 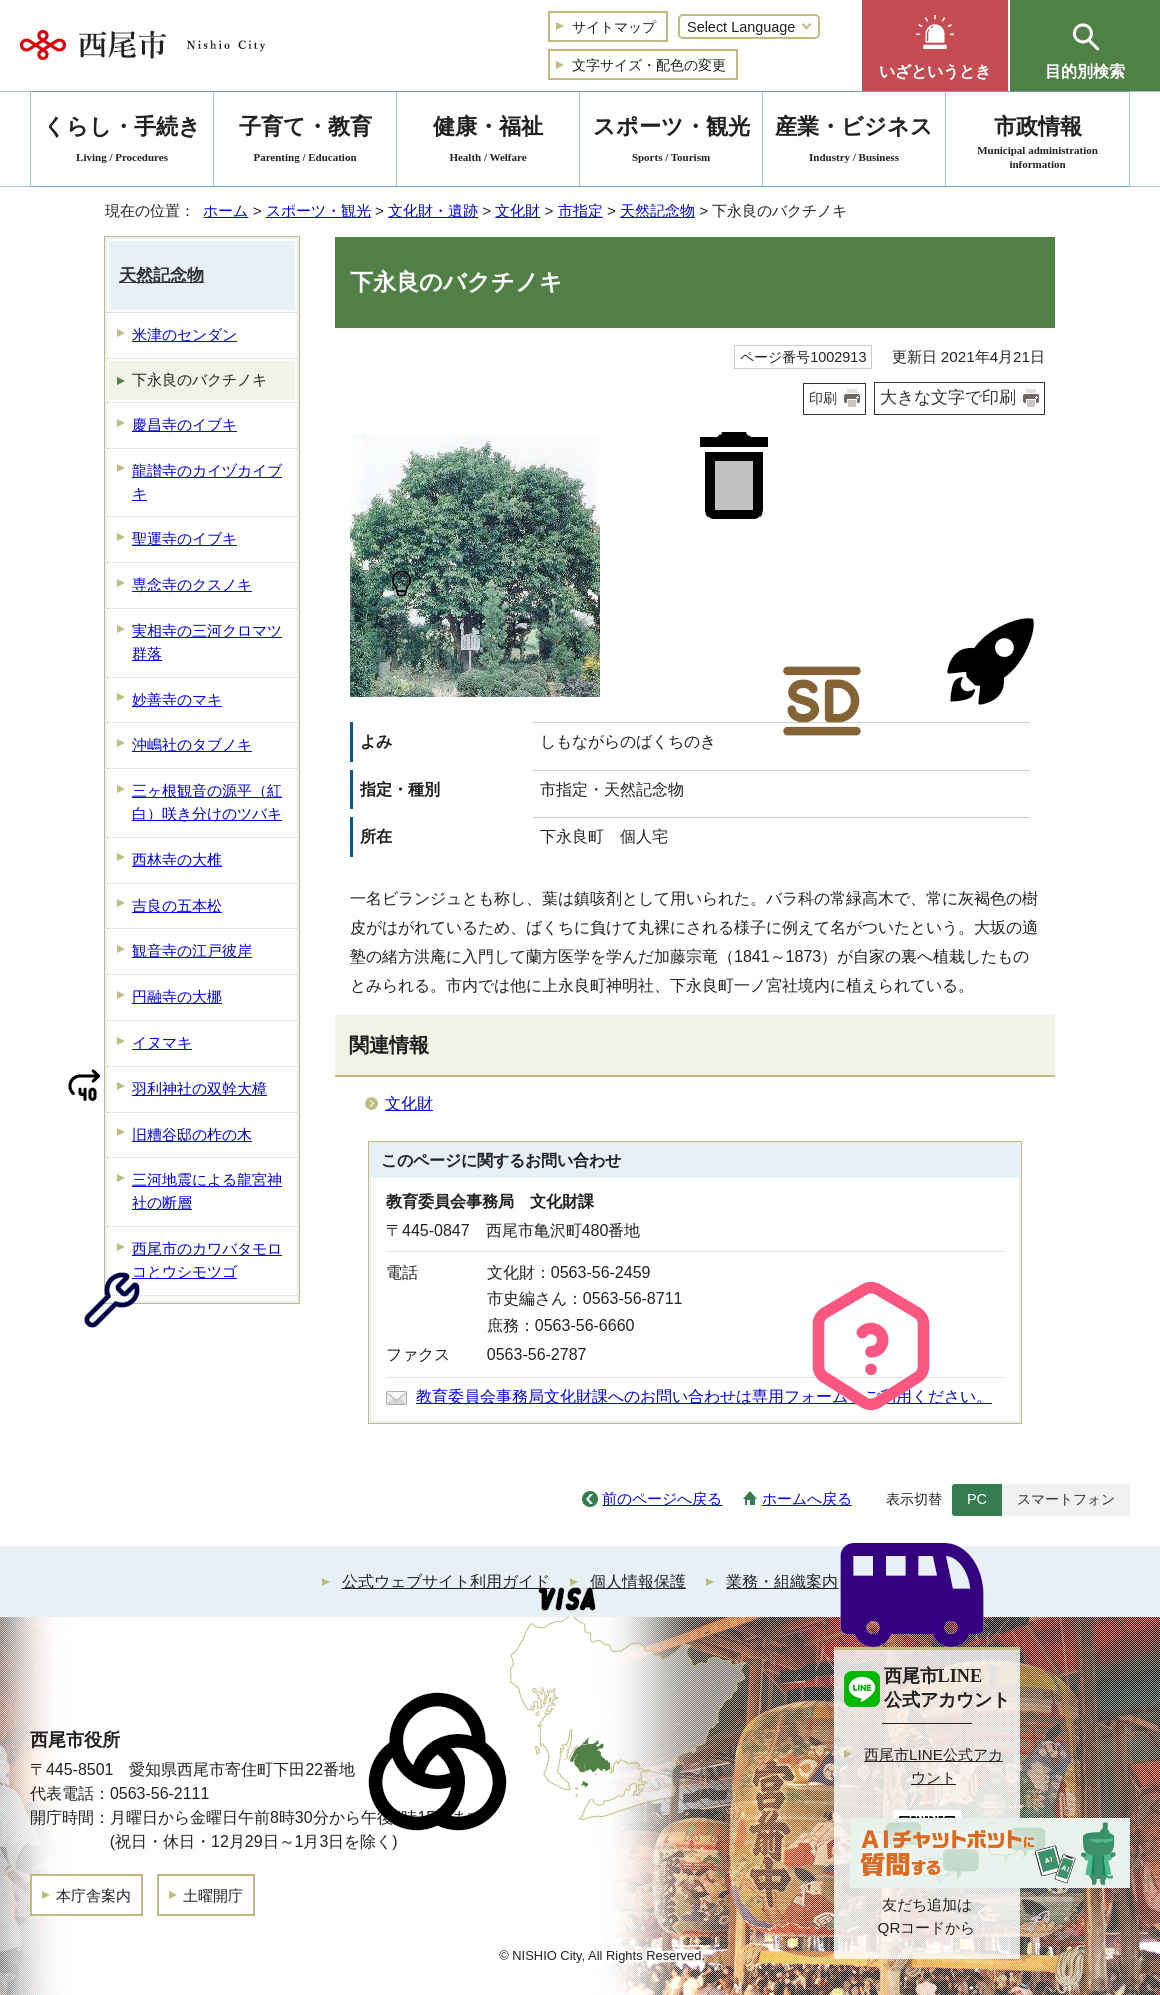 I want to click on indicates standard definition video quality, so click(x=822, y=701).